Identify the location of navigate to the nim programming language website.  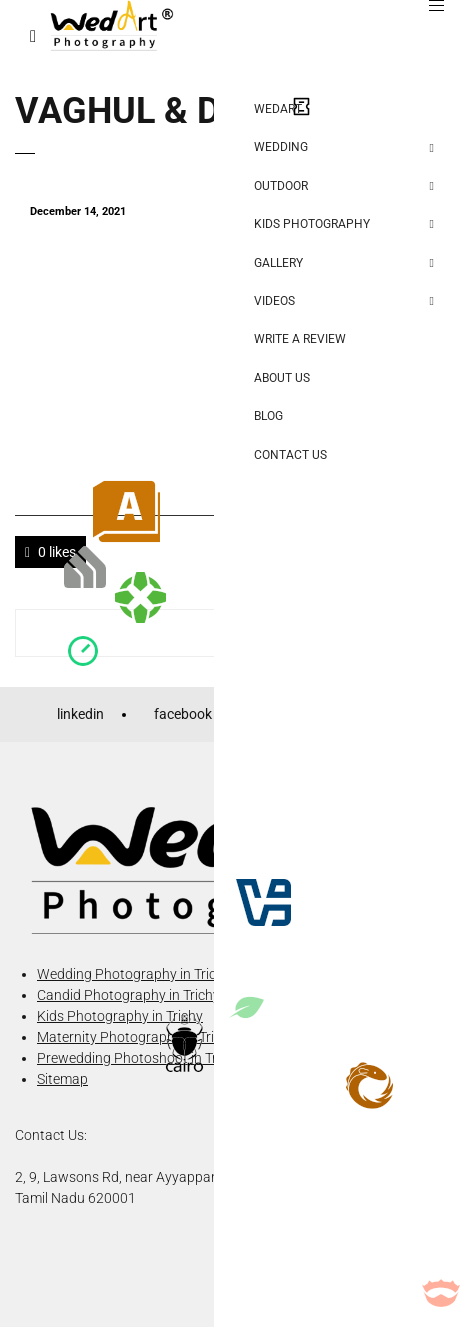
(441, 1293).